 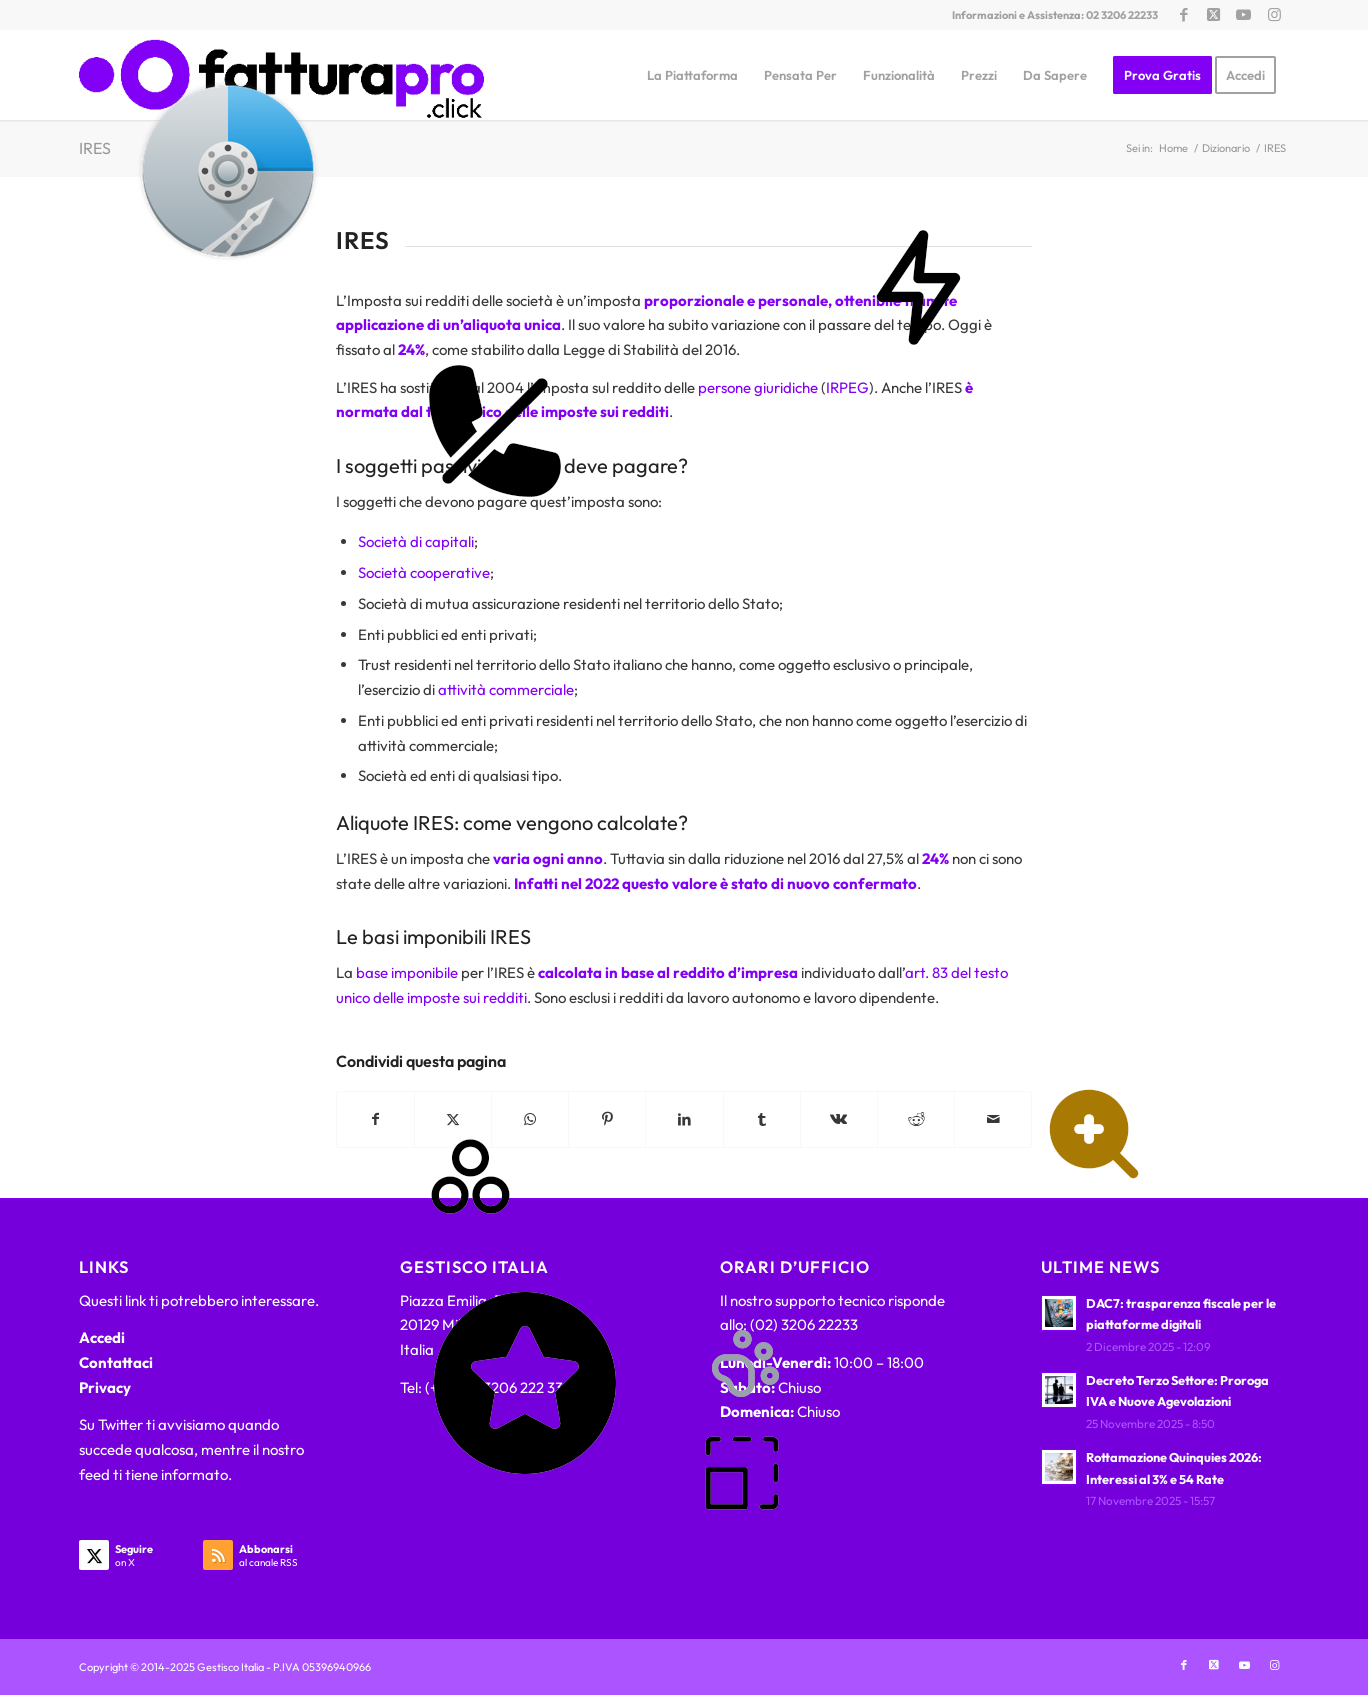 What do you see at coordinates (470, 1176) in the screenshot?
I see `view connected groups or clusters` at bounding box center [470, 1176].